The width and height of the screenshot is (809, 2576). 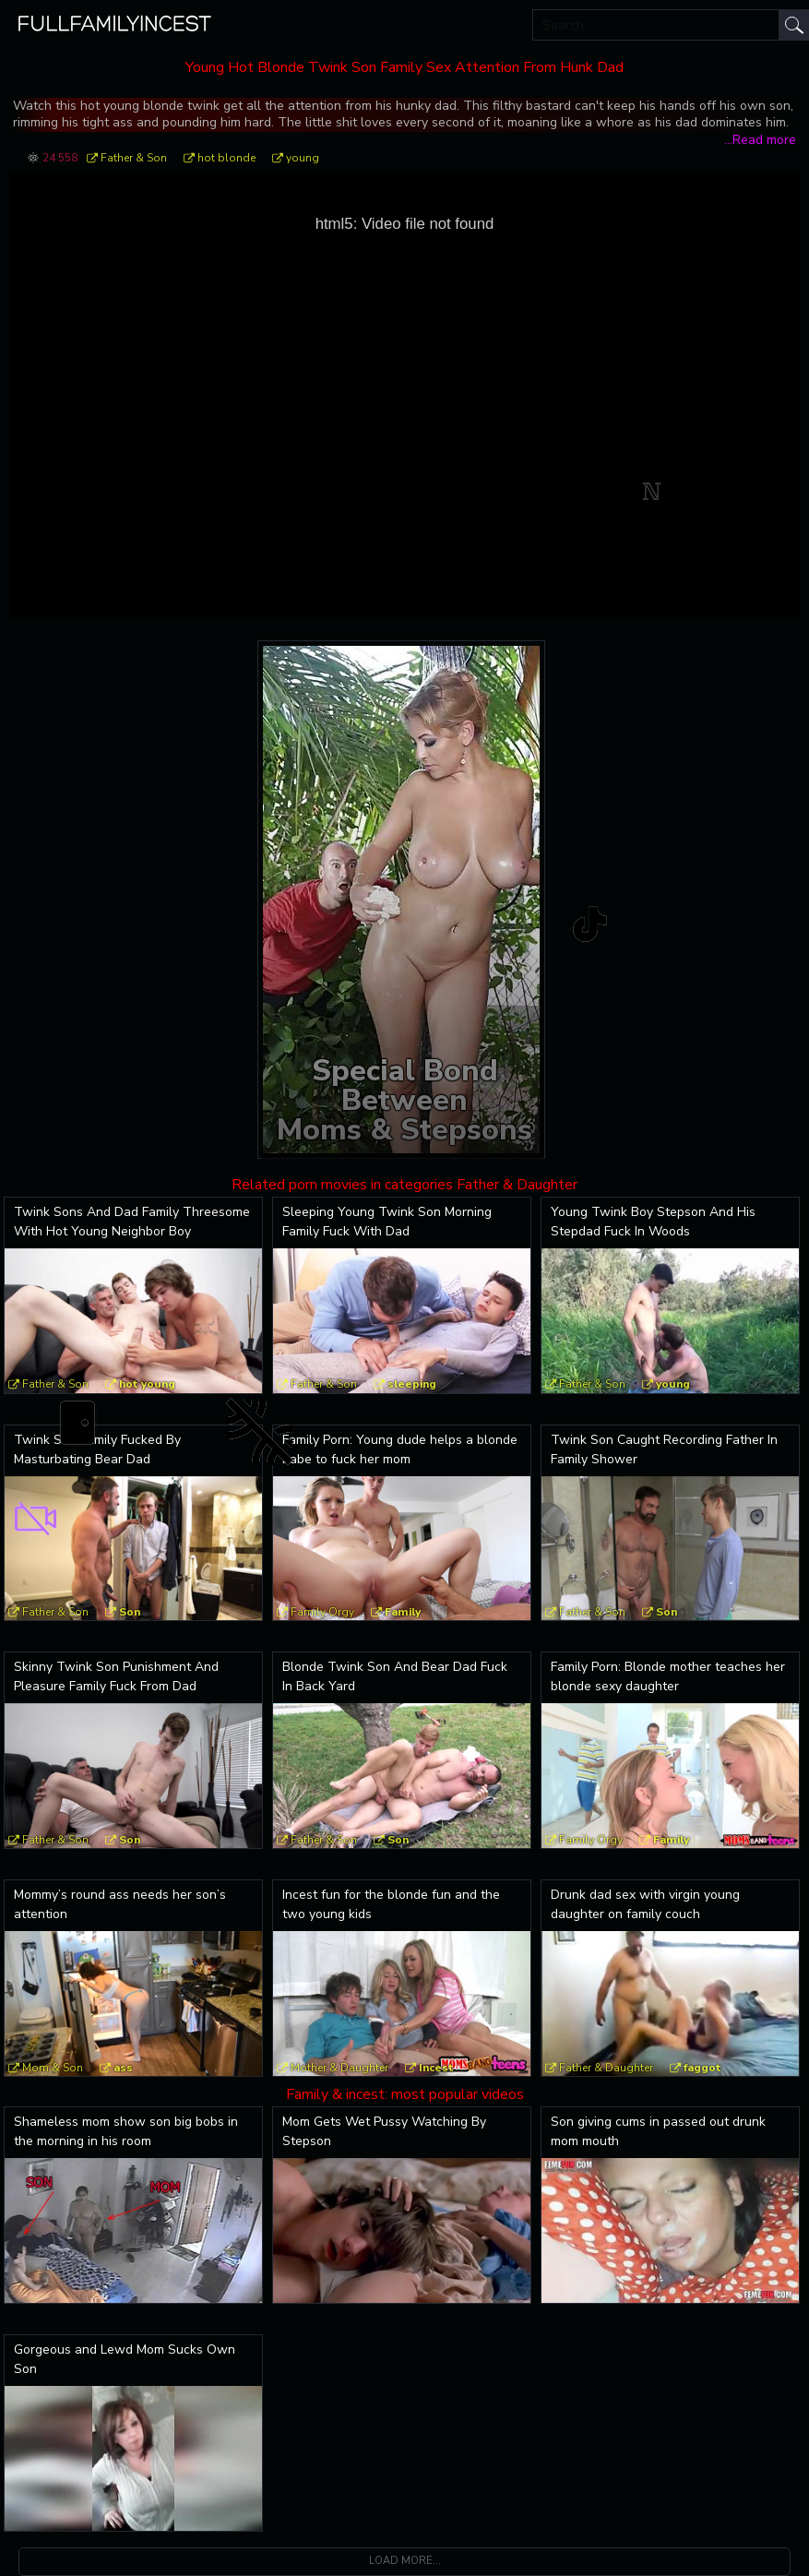 I want to click on turn off camera or disable video, so click(x=34, y=1519).